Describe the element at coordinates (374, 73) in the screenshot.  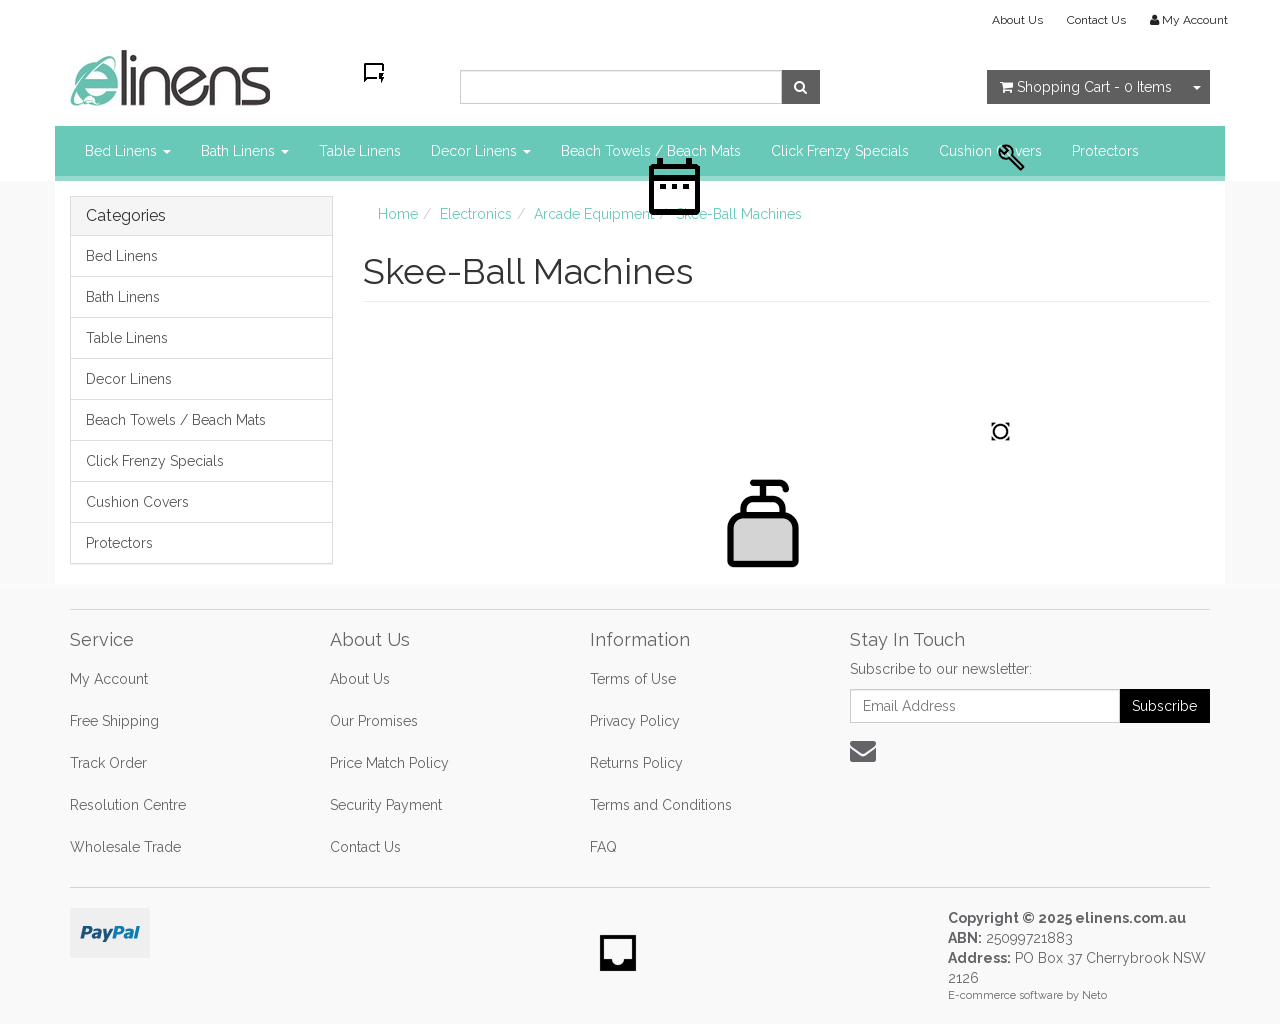
I see `send a quick reply to a message` at that location.